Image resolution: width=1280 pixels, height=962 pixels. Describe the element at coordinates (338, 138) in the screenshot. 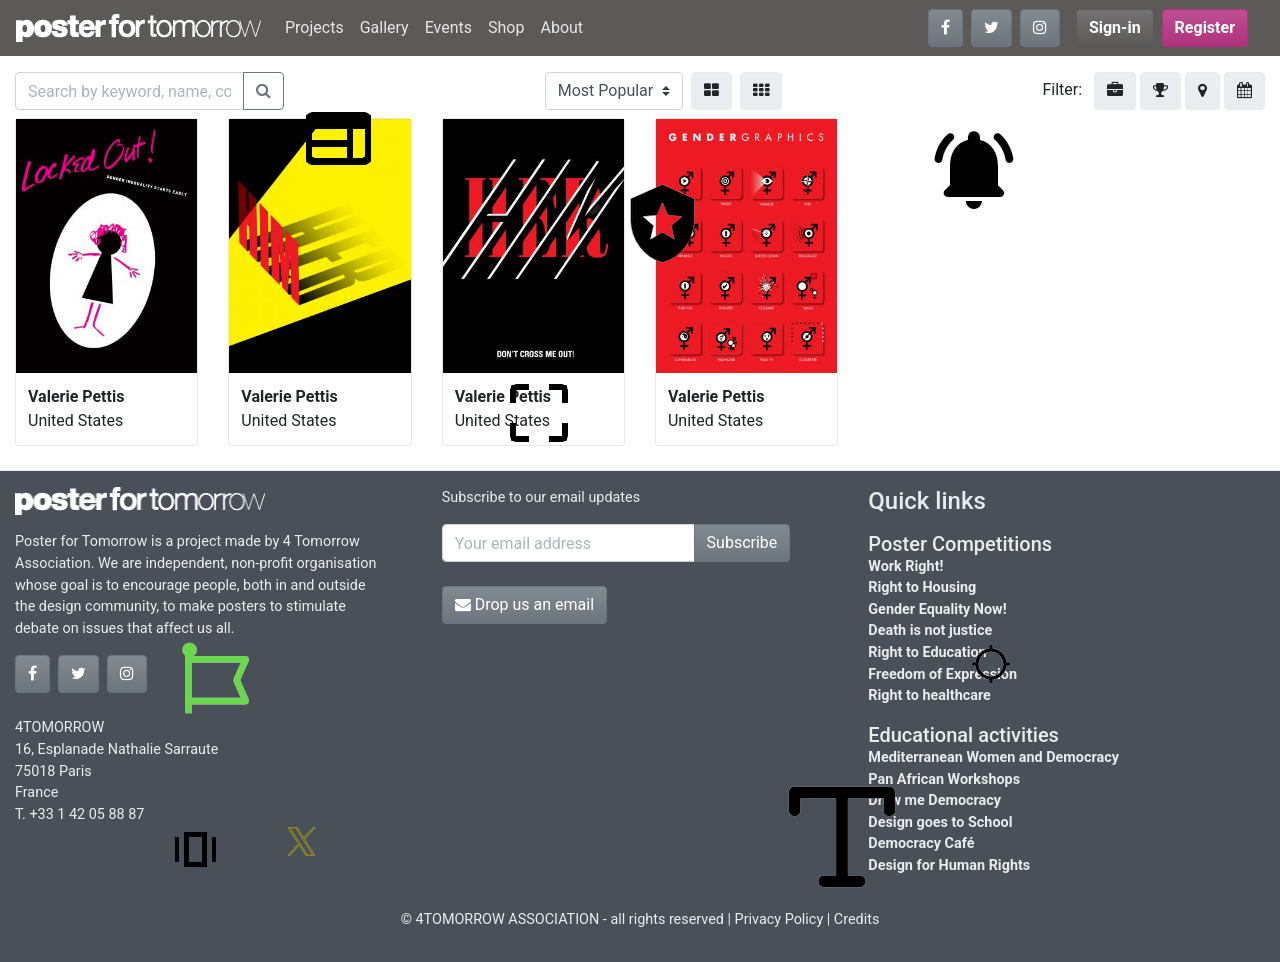

I see `open web browser` at that location.